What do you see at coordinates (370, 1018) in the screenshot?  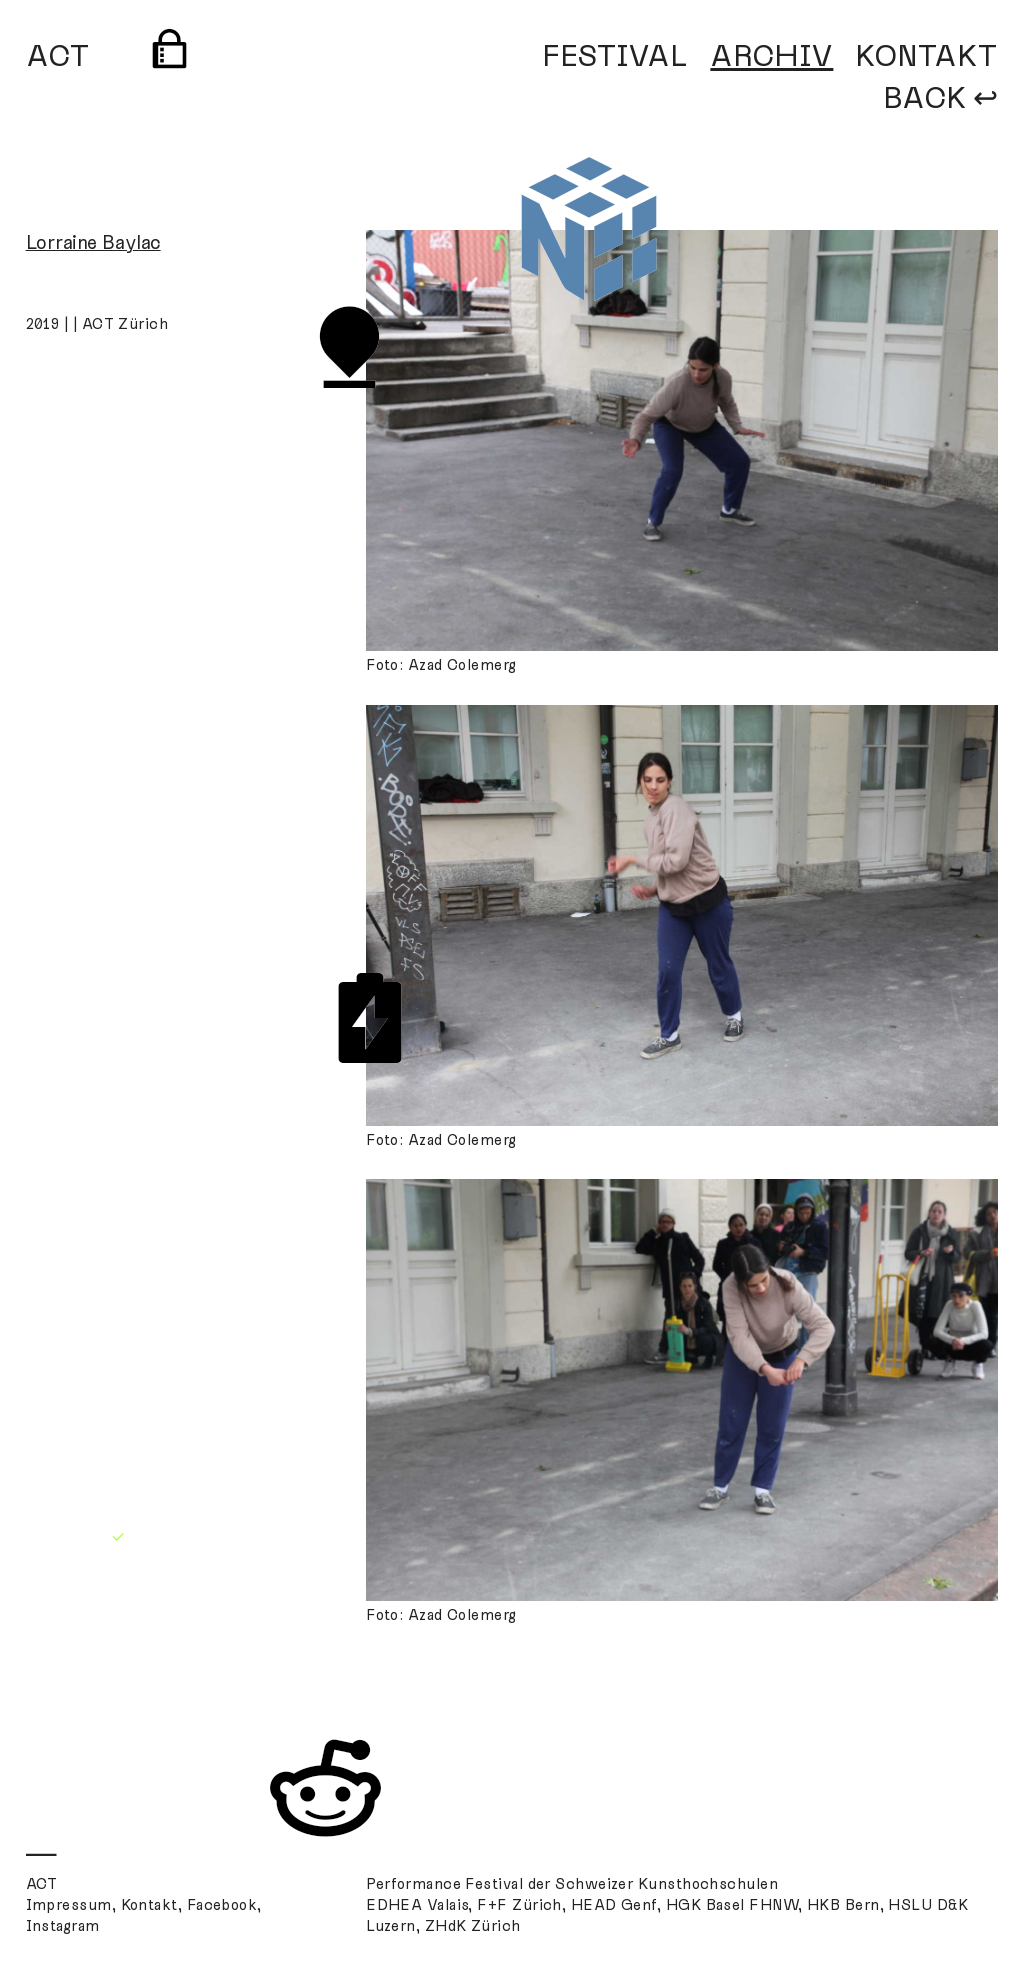 I see `battery charging status indicator` at bounding box center [370, 1018].